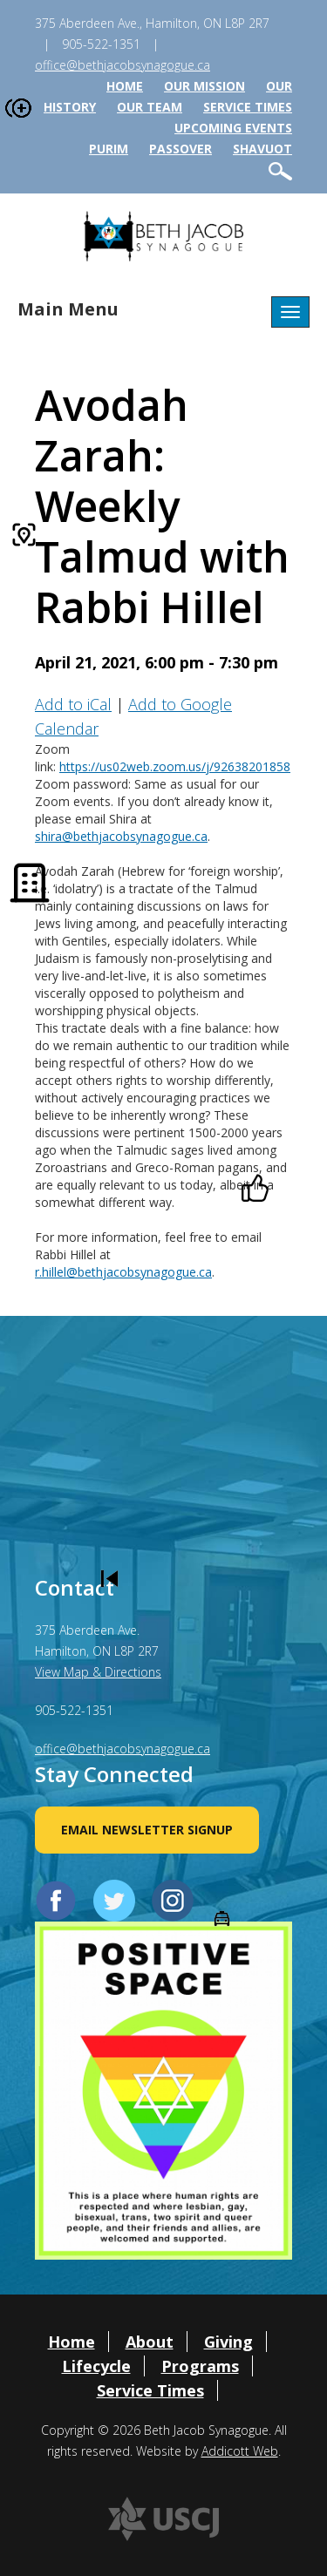 Image resolution: width=327 pixels, height=2576 pixels. Describe the element at coordinates (18, 108) in the screenshot. I see `add a duplicate control point` at that location.